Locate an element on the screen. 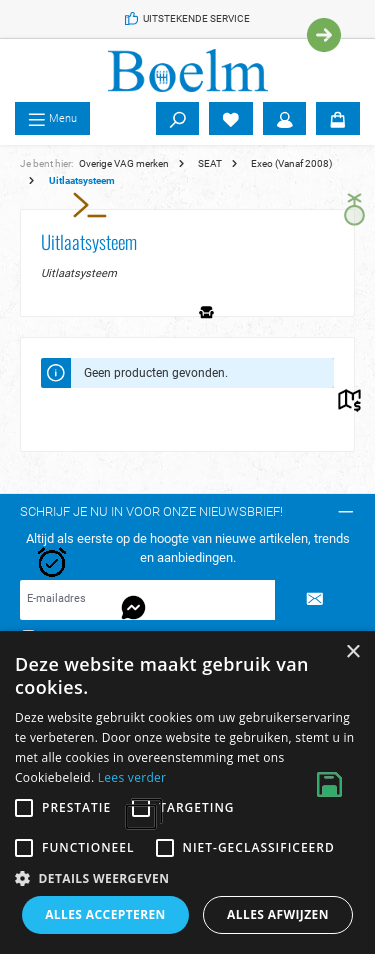 The height and width of the screenshot is (954, 375). view stacked cards or layers is located at coordinates (144, 814).